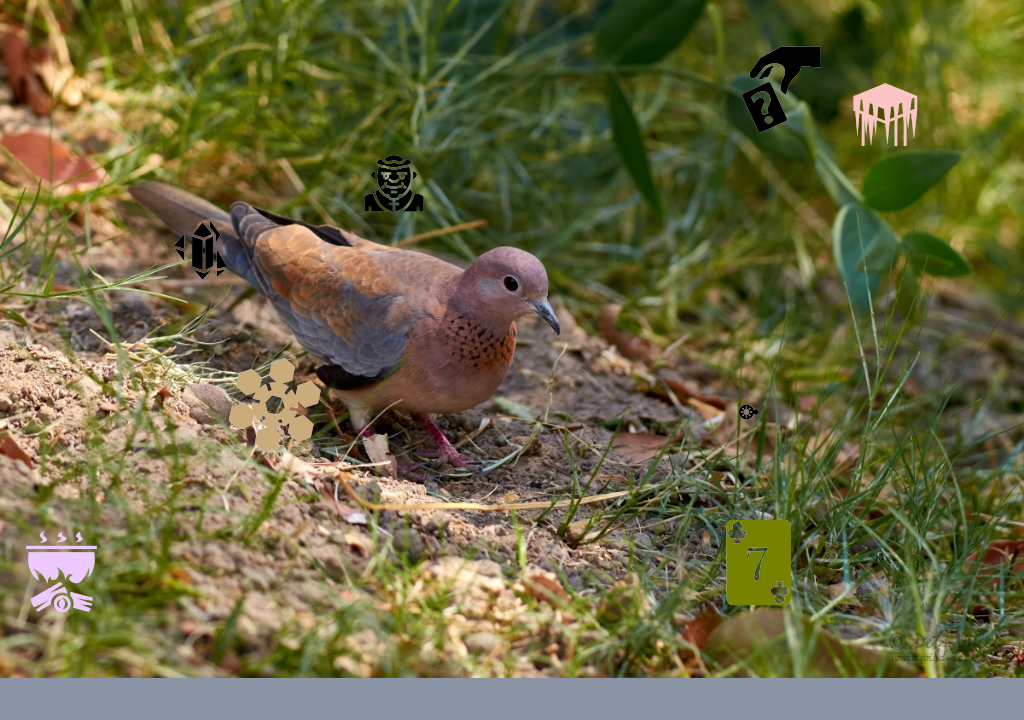  What do you see at coordinates (885, 114) in the screenshot?
I see `indicates a frozen or locked item in gameplay` at bounding box center [885, 114].